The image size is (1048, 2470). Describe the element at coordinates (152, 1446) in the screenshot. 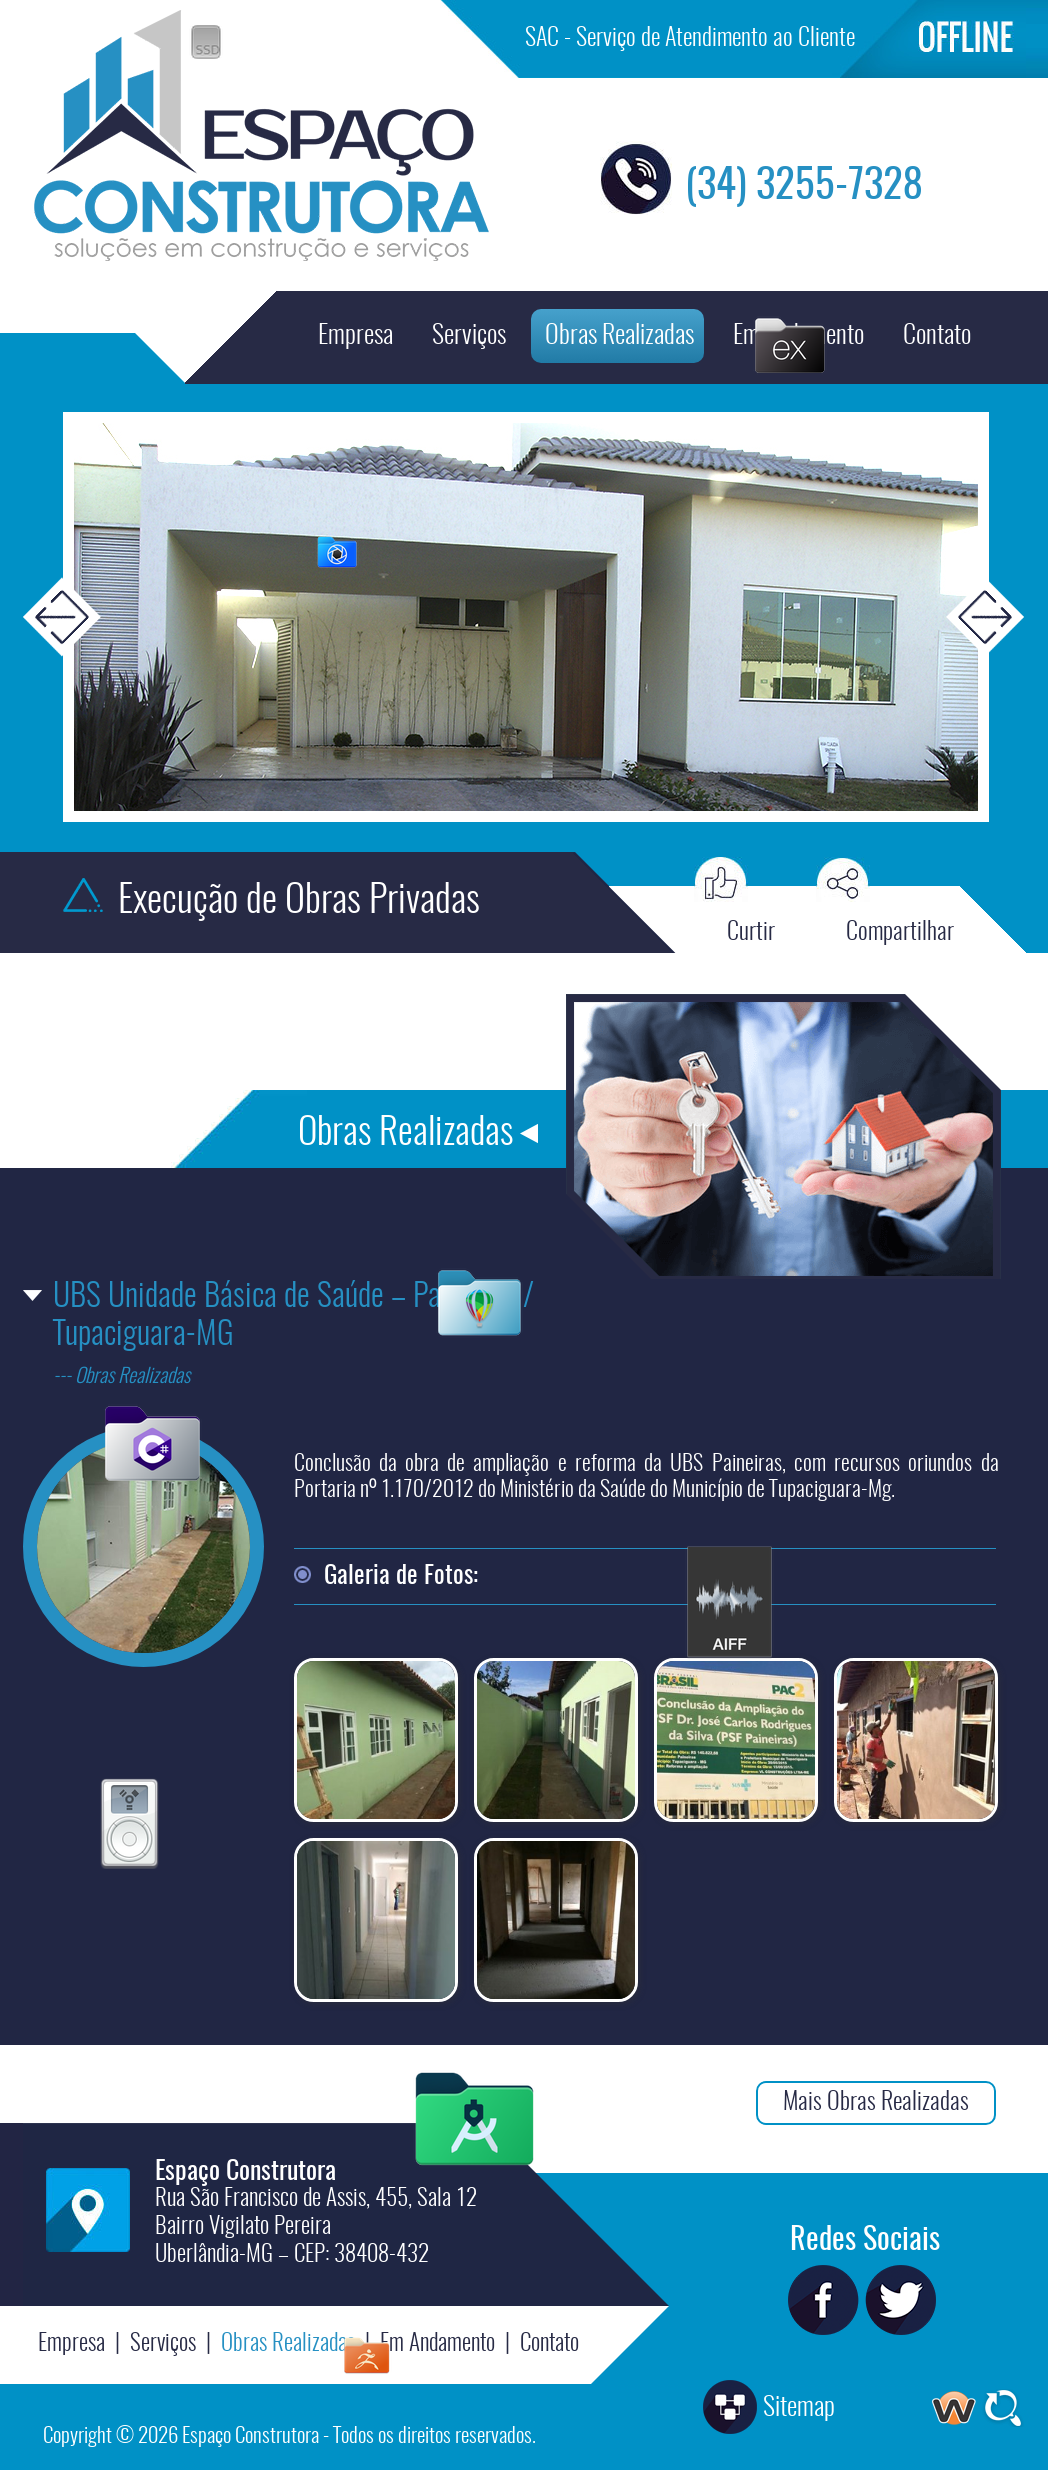

I see `folder containing C# project files` at that location.